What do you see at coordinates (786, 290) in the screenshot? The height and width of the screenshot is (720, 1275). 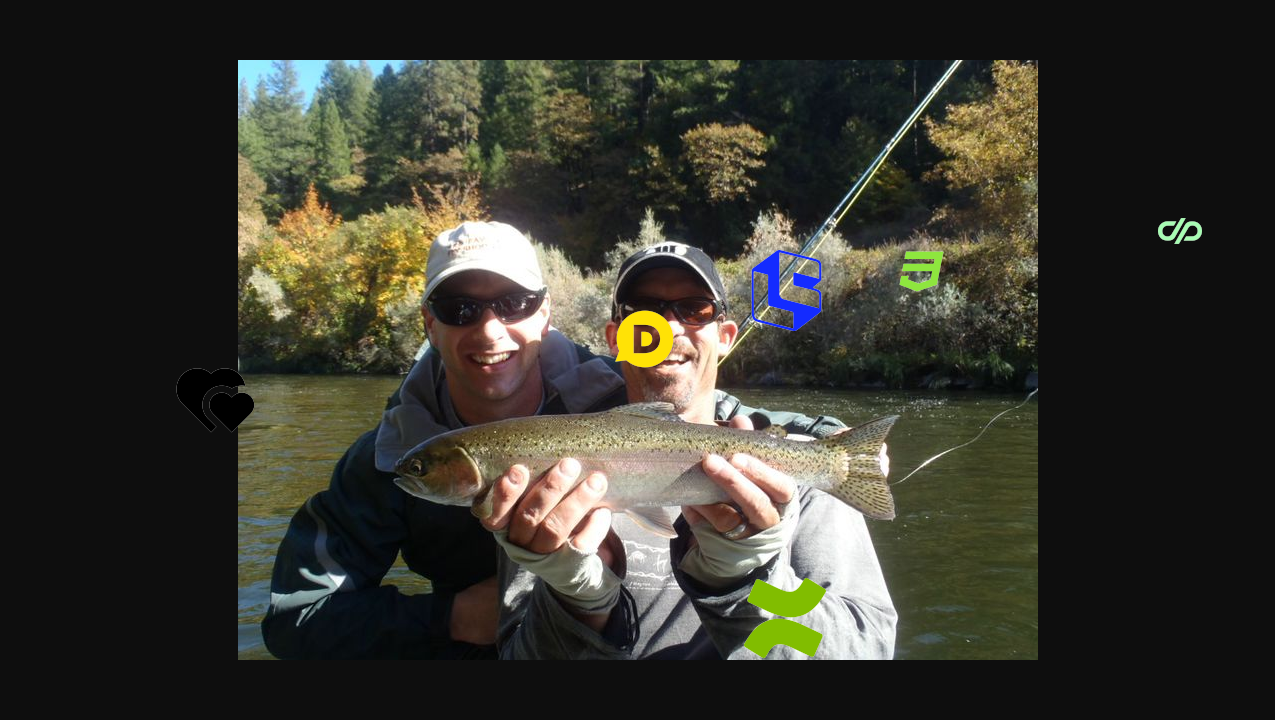 I see `loot crate subscription service logo` at bounding box center [786, 290].